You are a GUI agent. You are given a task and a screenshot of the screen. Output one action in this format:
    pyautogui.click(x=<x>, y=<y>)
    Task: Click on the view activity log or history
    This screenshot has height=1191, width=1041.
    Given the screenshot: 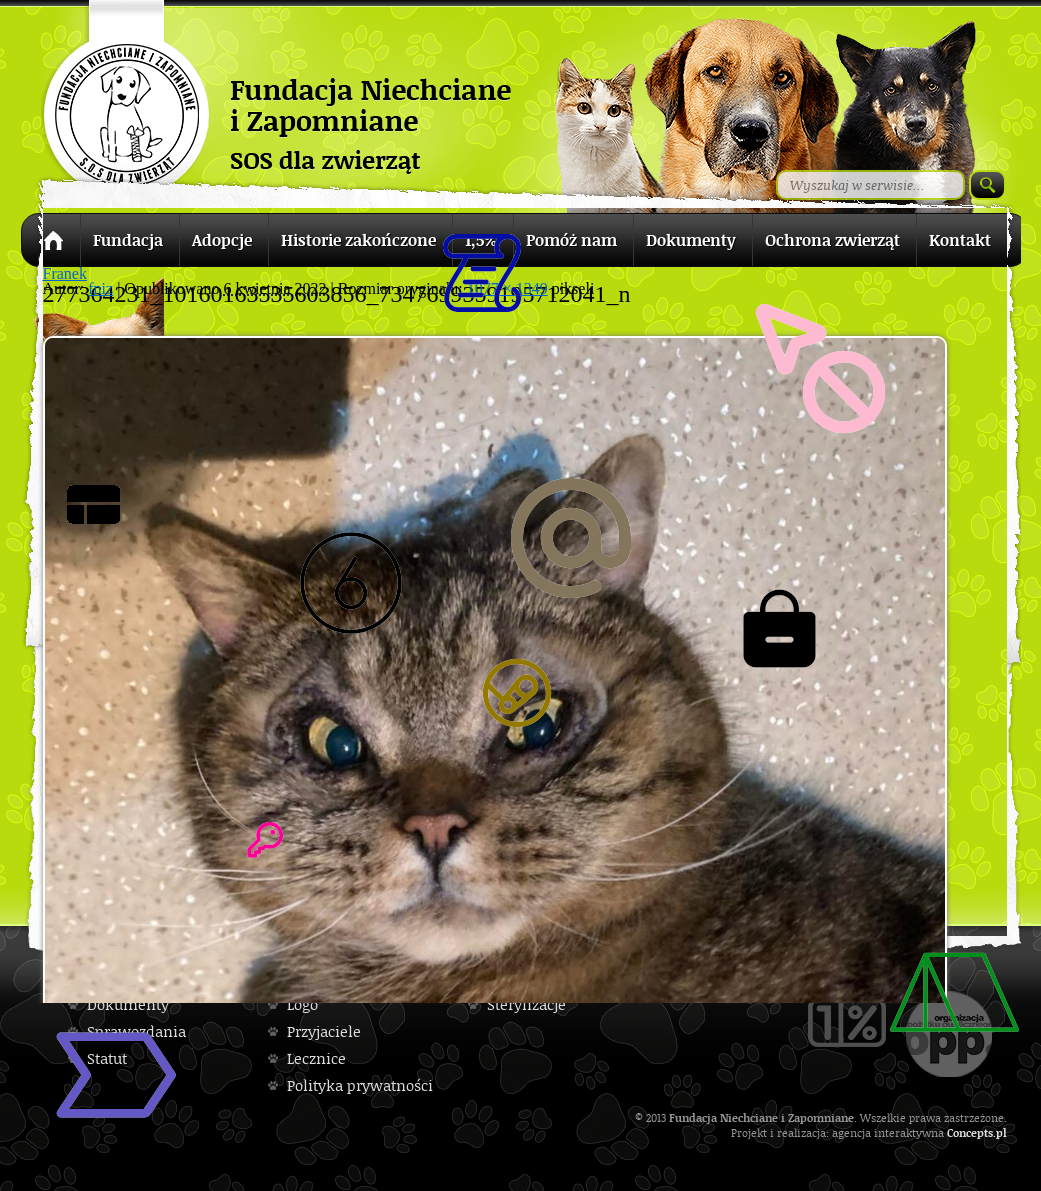 What is the action you would take?
    pyautogui.click(x=482, y=273)
    